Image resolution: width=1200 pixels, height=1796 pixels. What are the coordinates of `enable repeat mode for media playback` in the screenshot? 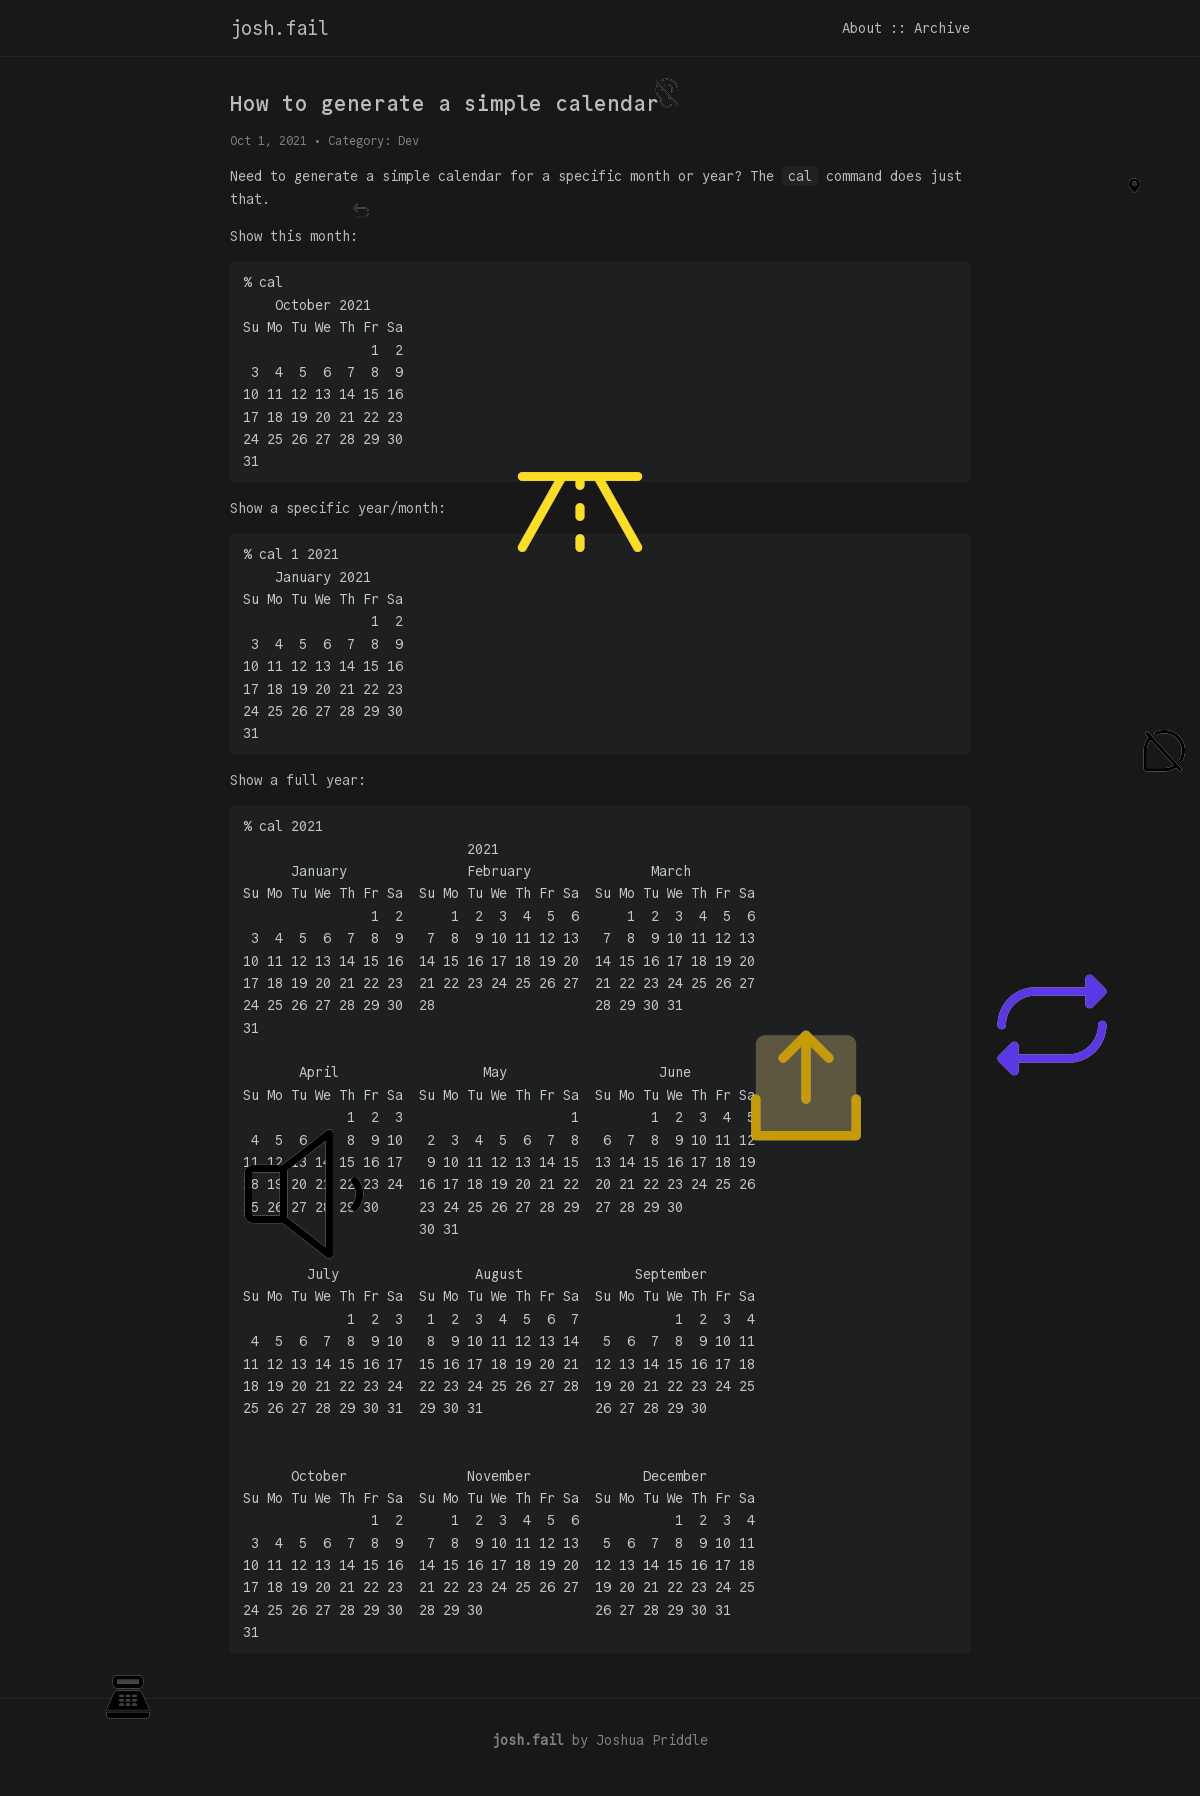 It's located at (1052, 1025).